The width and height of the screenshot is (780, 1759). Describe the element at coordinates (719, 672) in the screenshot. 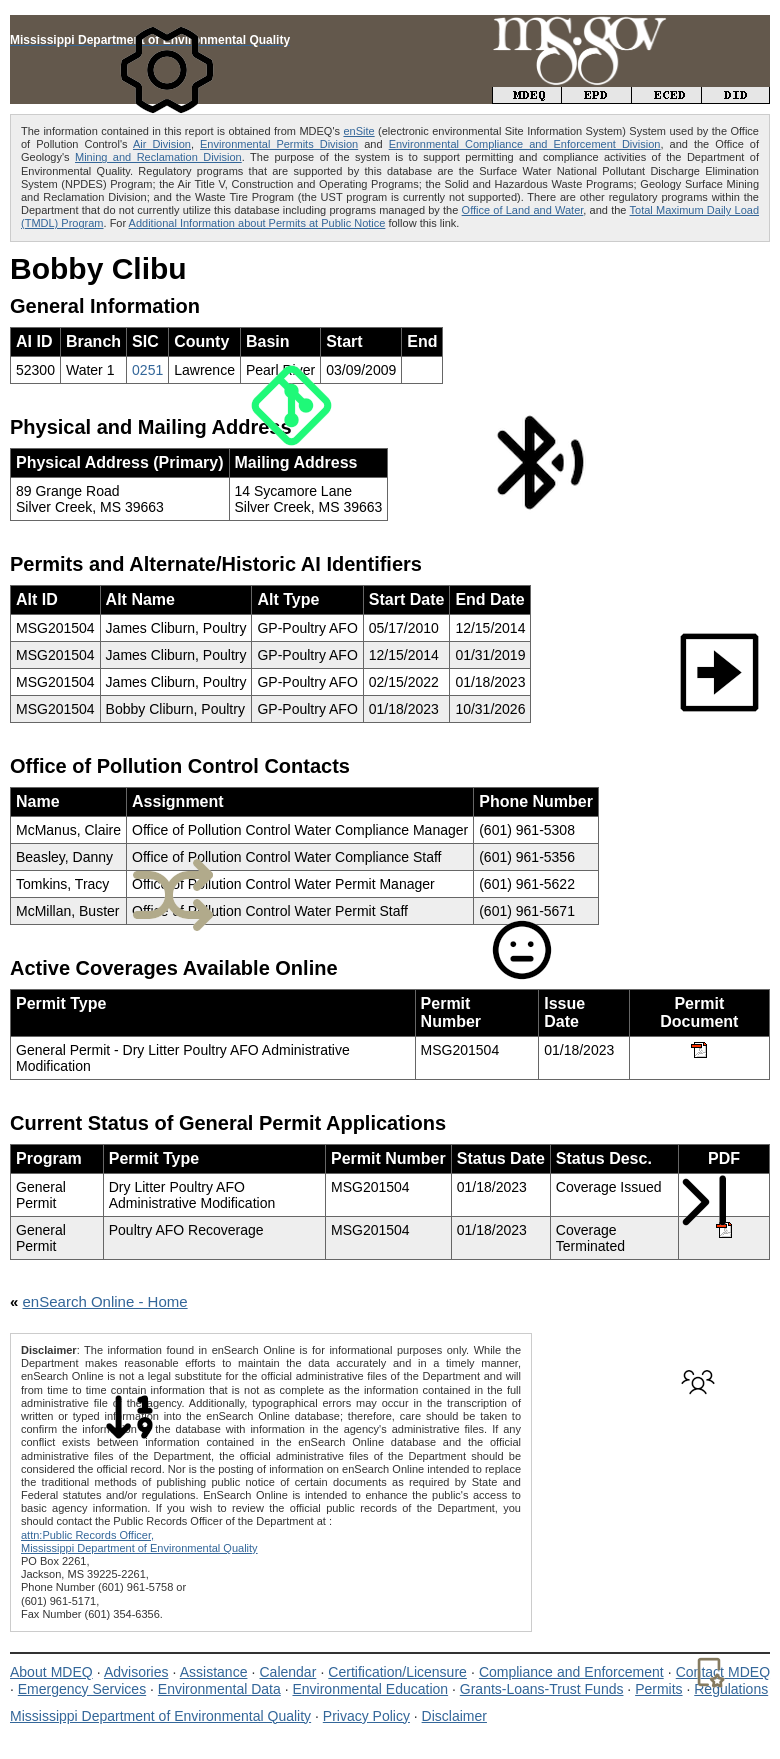

I see `indicates a file has been renamed in version control` at that location.